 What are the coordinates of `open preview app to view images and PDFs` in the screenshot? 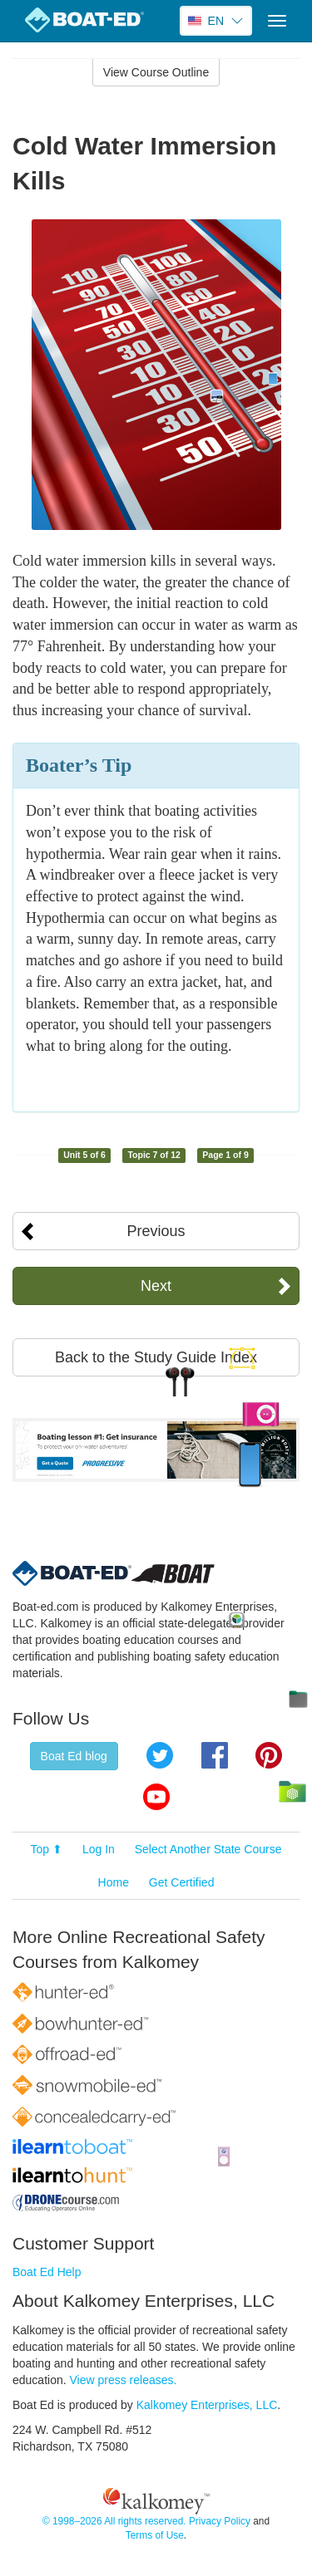 It's located at (216, 395).